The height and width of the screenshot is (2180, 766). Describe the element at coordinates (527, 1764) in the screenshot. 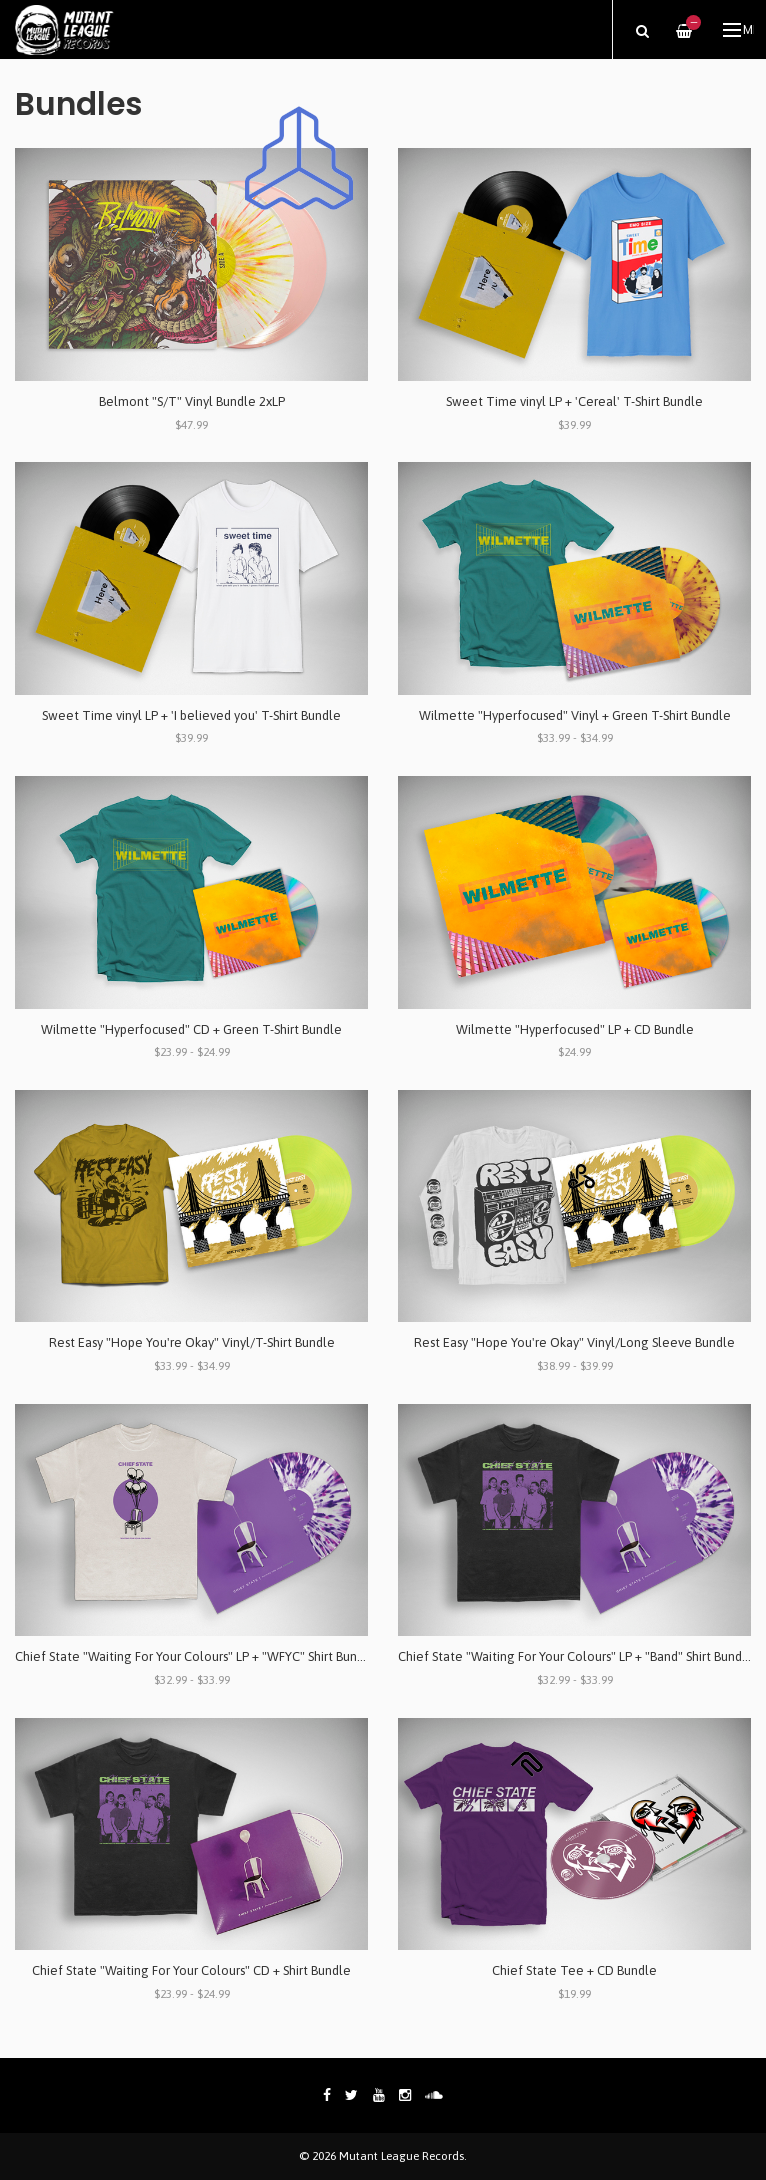

I see `rumahweb company logo` at that location.